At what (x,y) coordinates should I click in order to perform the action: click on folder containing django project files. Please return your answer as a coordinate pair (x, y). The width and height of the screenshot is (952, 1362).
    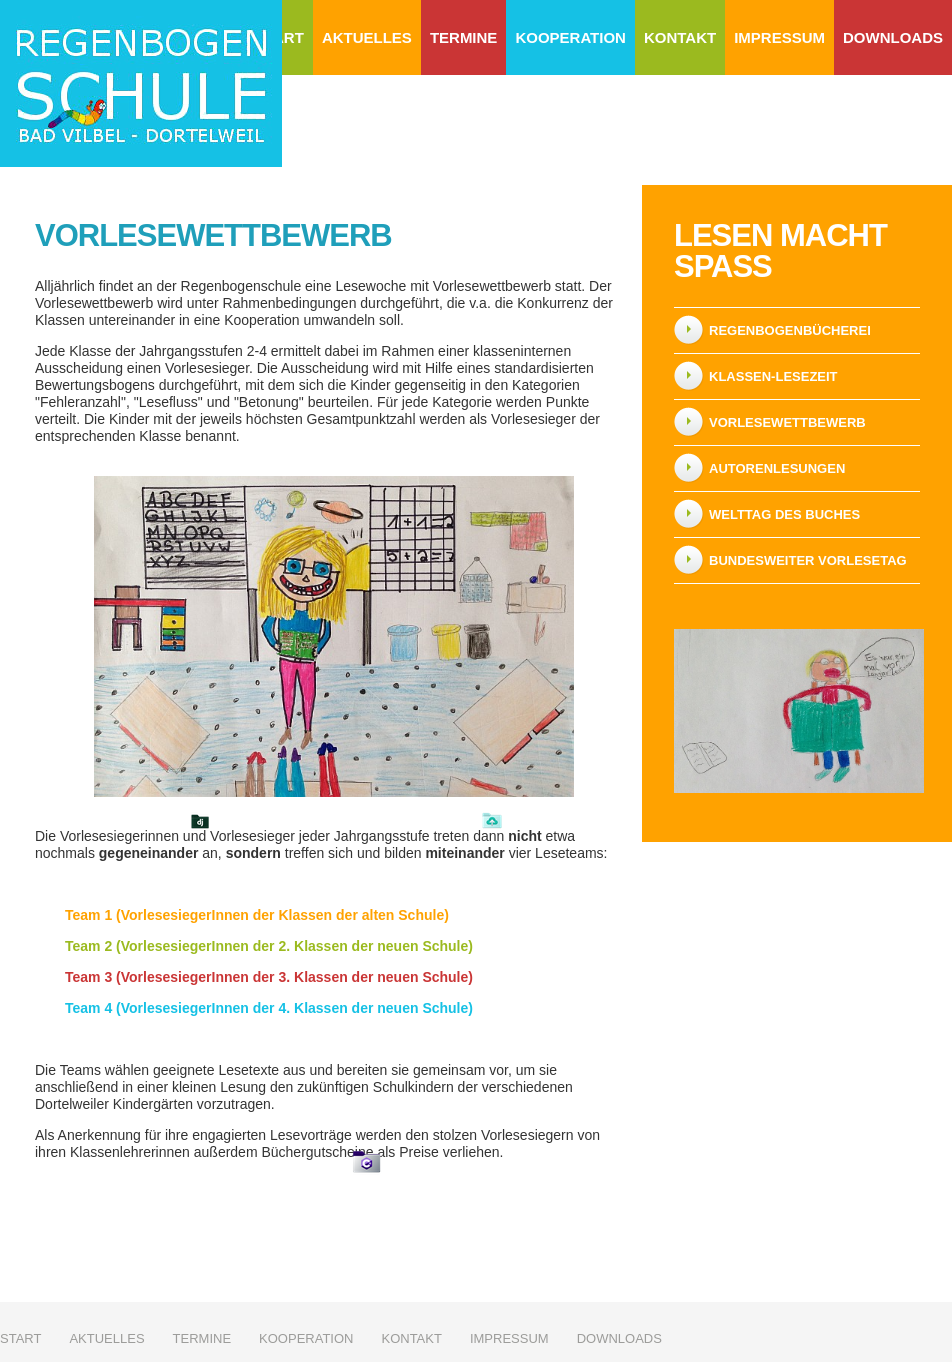
    Looking at the image, I should click on (200, 822).